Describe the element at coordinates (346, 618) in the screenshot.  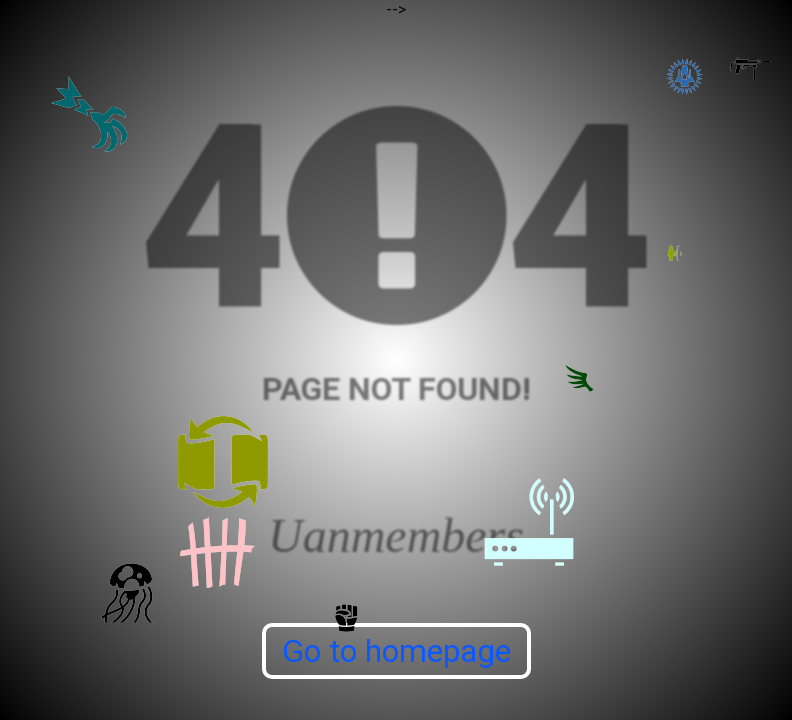
I see `indicates strength or power attribute in a game` at that location.